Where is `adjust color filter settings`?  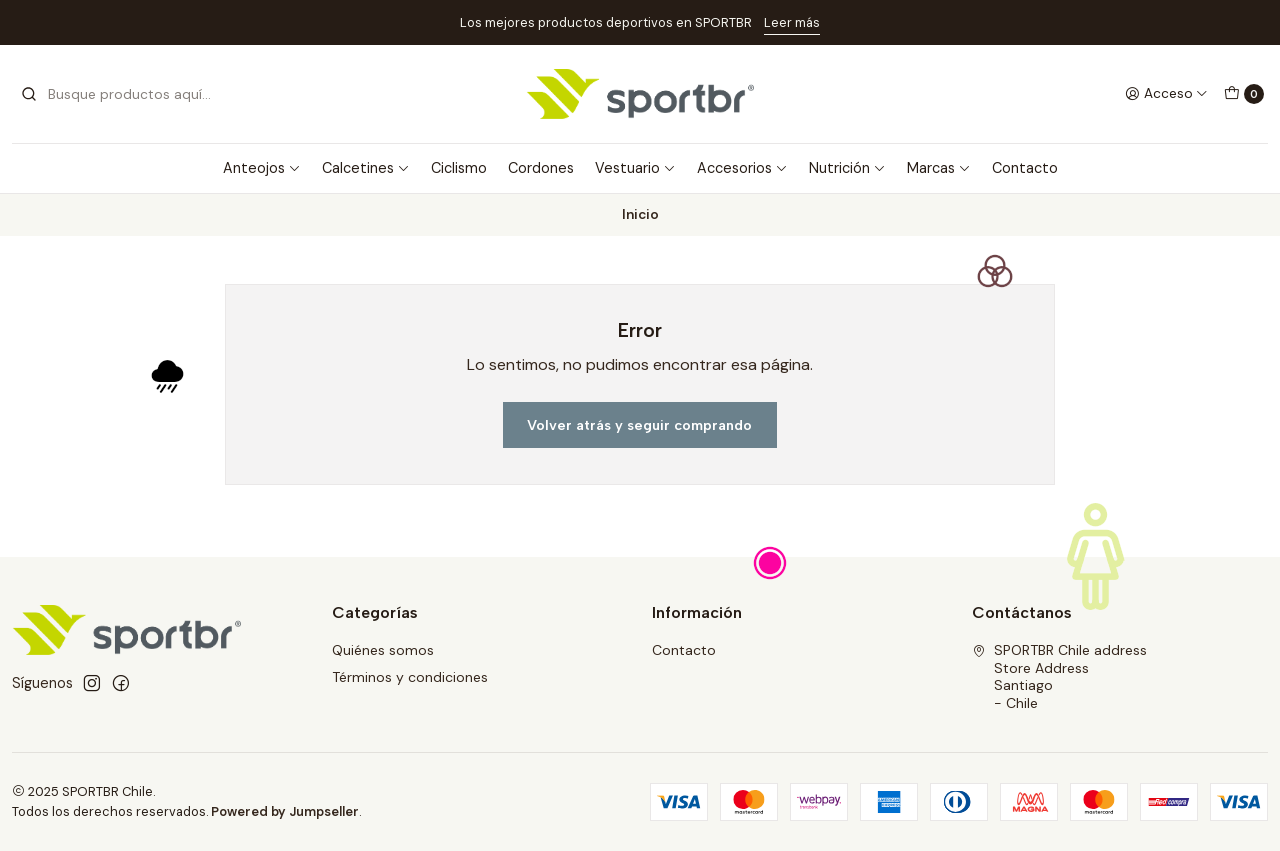
adjust color filter settings is located at coordinates (995, 271).